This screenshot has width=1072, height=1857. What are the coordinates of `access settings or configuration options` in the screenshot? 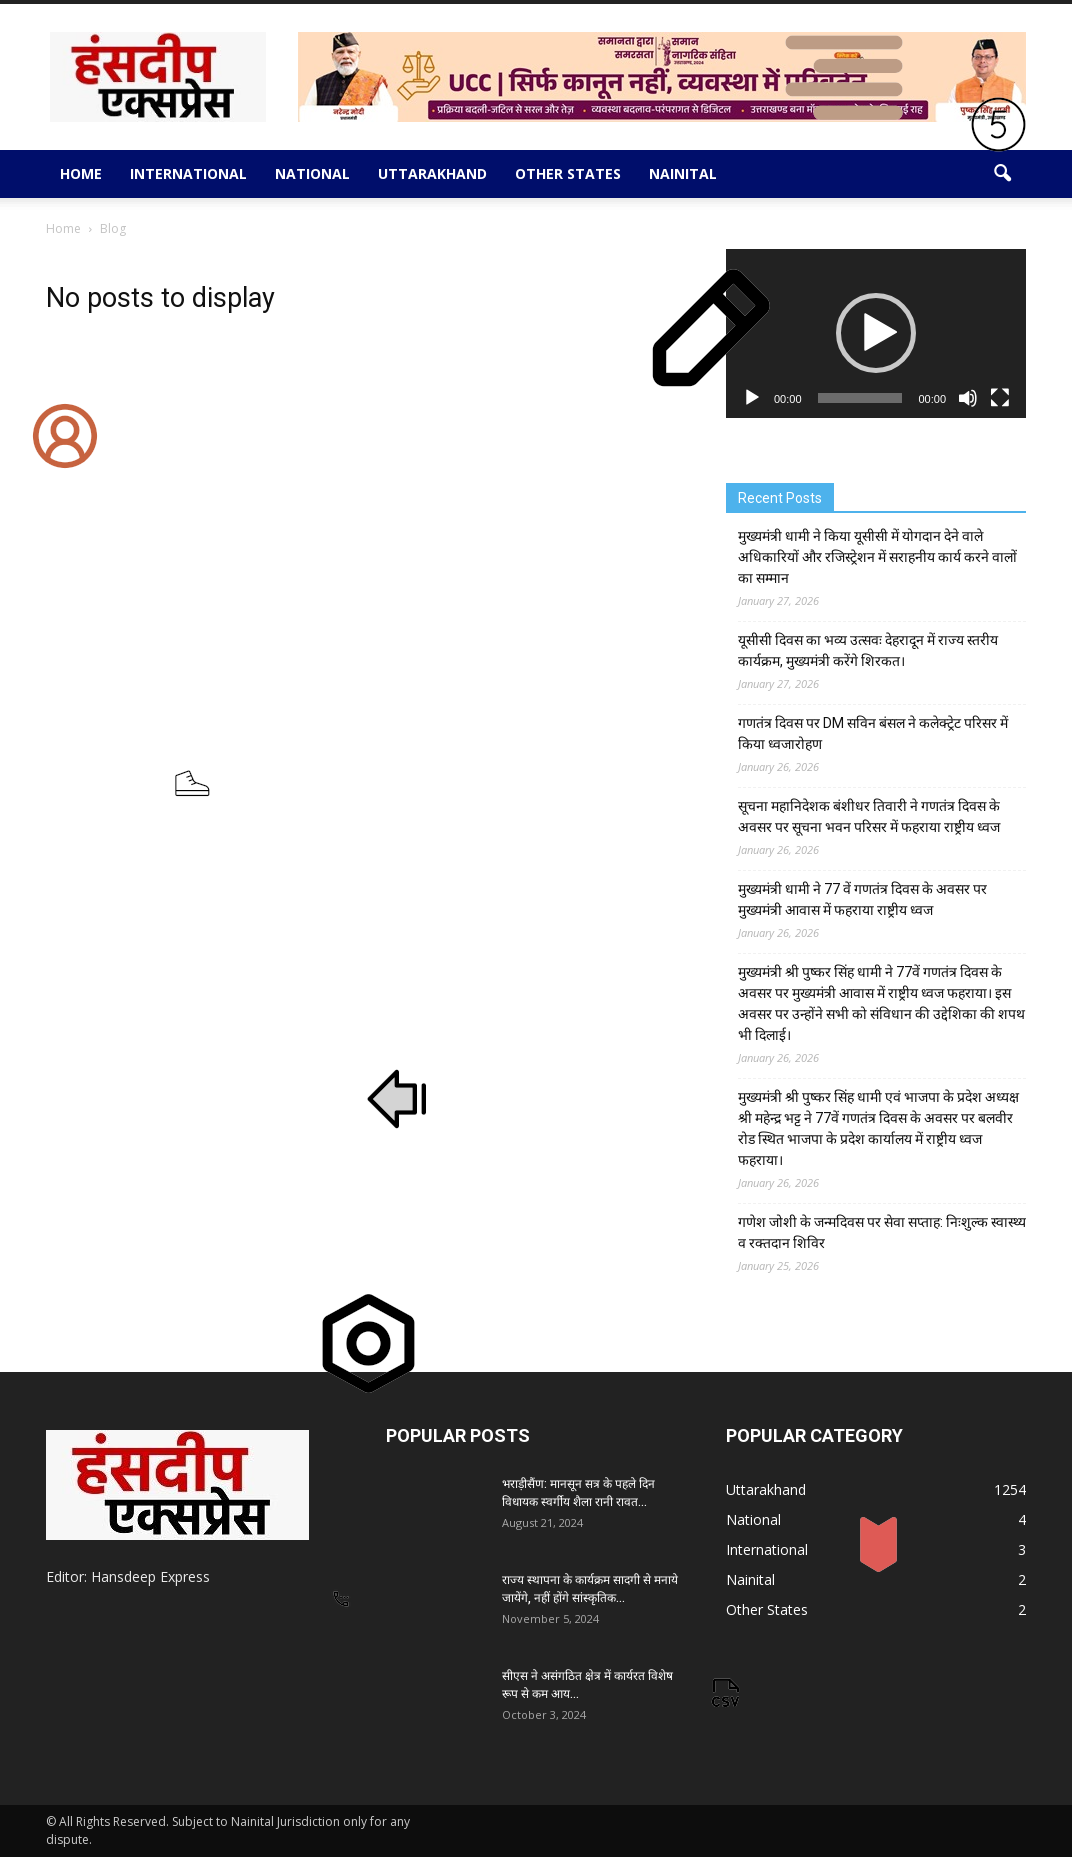 It's located at (368, 1343).